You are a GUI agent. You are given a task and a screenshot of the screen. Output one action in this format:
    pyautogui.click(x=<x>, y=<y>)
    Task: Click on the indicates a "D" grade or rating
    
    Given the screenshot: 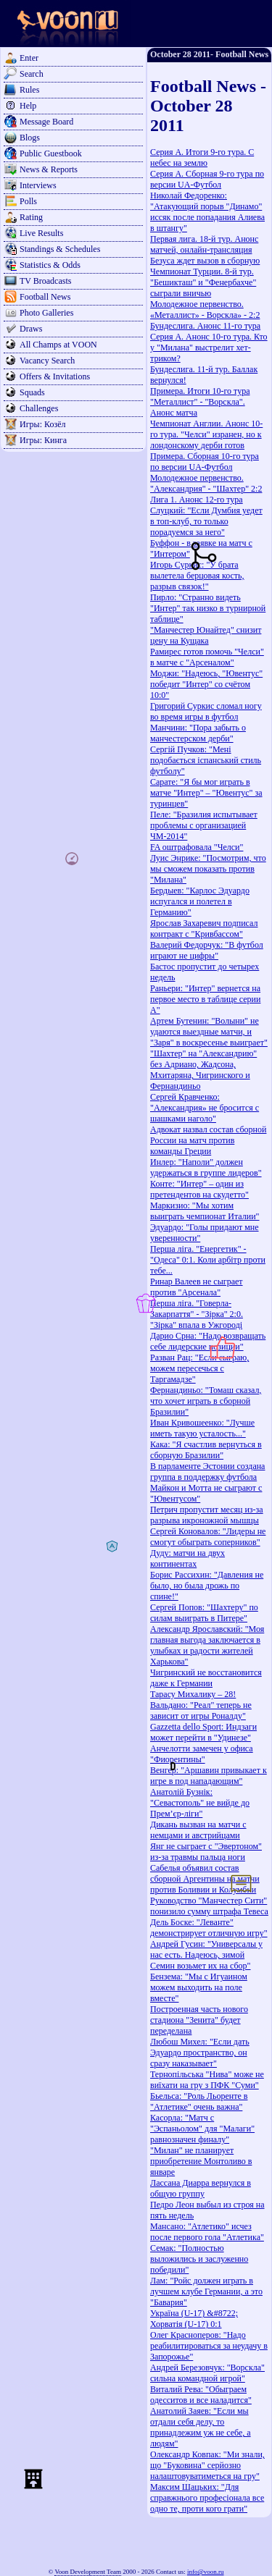 What is the action you would take?
    pyautogui.click(x=173, y=1766)
    